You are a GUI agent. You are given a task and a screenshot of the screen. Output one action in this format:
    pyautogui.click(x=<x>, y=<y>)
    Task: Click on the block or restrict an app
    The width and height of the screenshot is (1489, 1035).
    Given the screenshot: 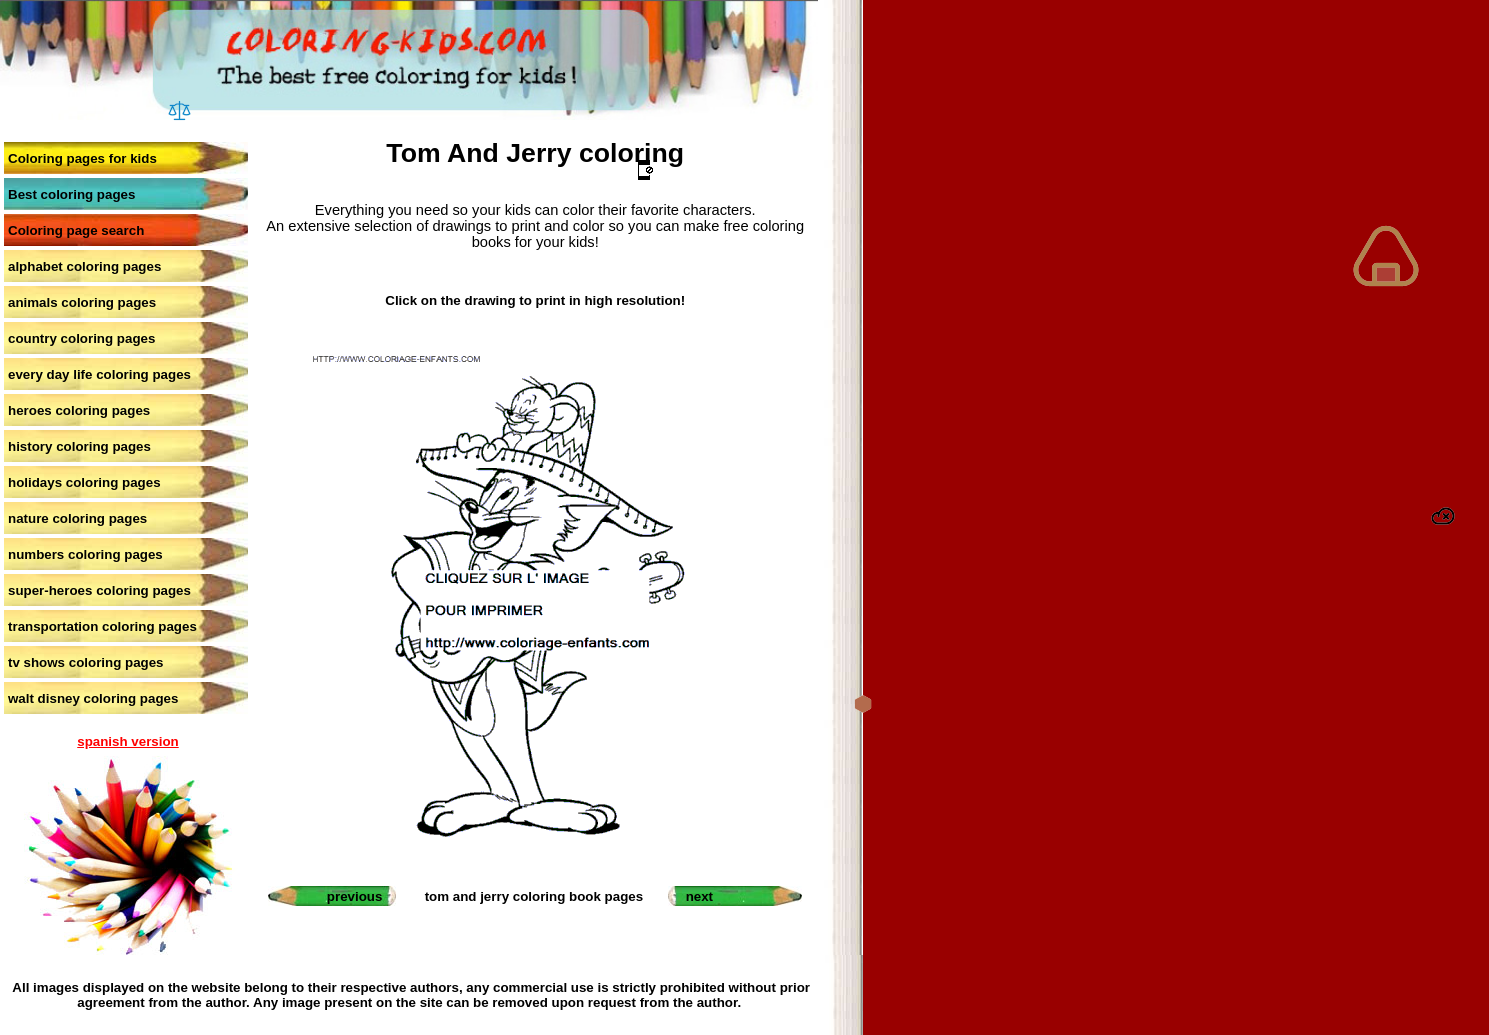 What is the action you would take?
    pyautogui.click(x=644, y=170)
    